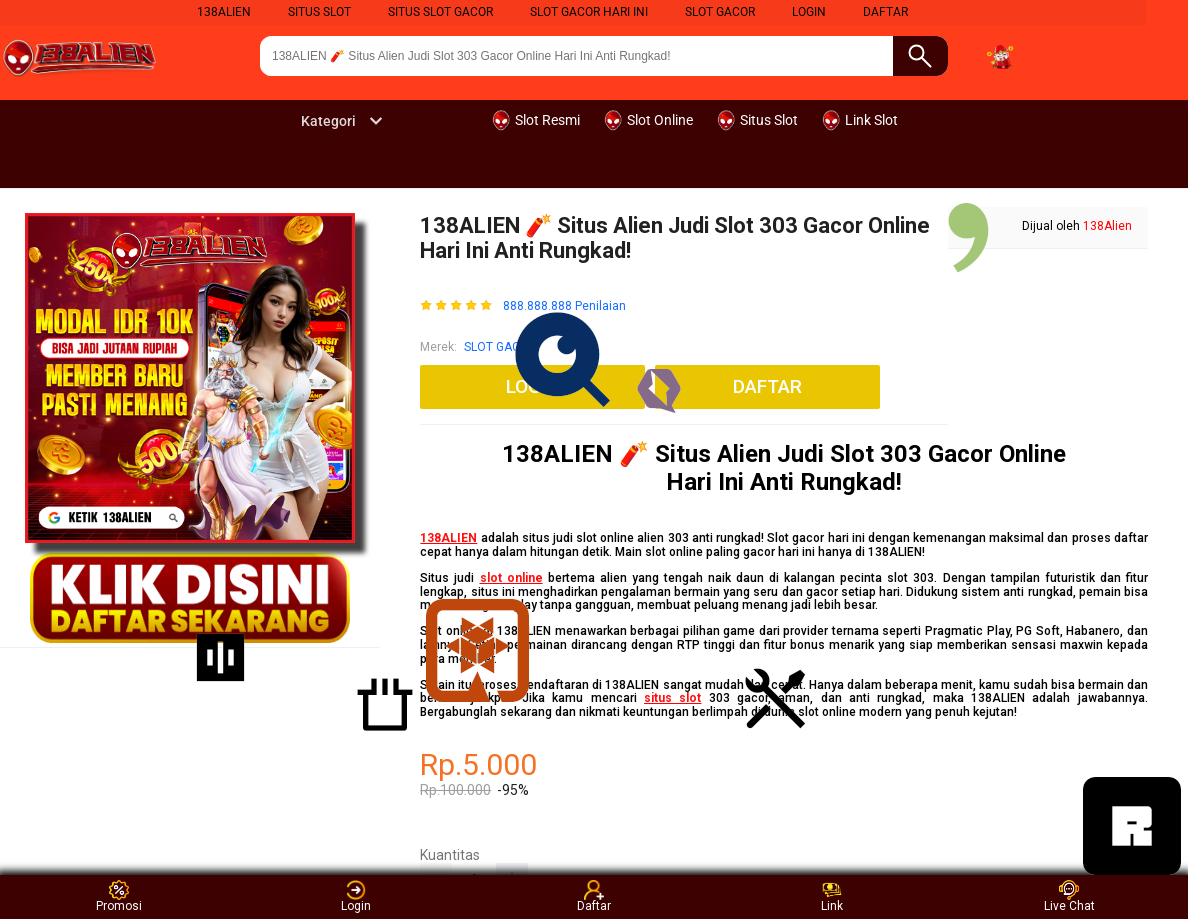 This screenshot has width=1188, height=919. I want to click on ruff python linter logo, so click(1132, 826).